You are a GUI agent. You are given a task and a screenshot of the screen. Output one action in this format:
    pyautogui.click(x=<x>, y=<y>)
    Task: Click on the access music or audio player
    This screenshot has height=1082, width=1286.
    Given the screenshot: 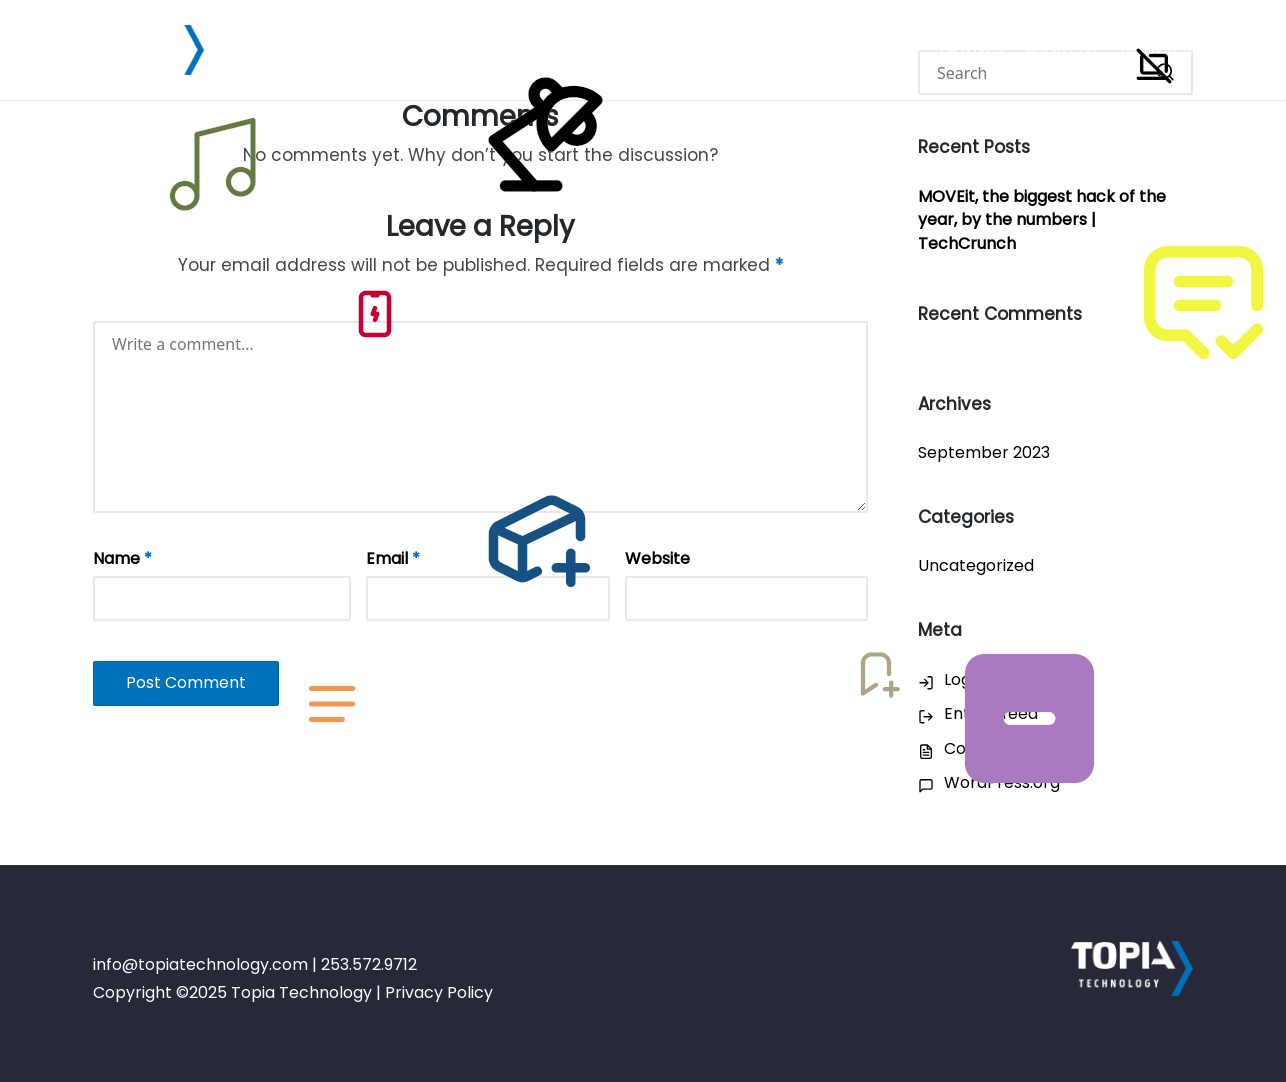 What is the action you would take?
    pyautogui.click(x=218, y=166)
    